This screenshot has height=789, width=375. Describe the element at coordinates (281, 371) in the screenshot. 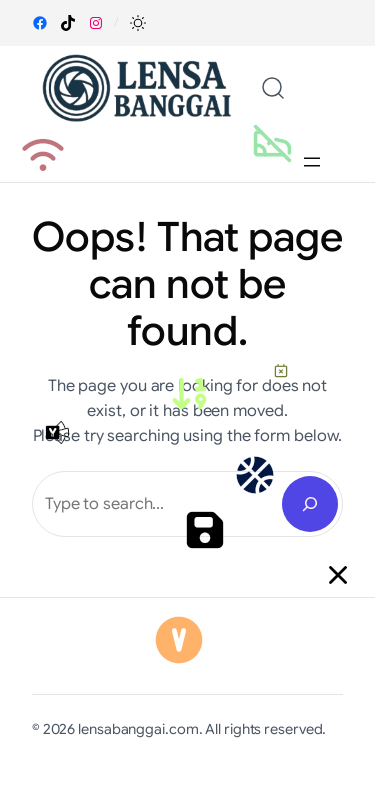

I see `cancel or remove a scheduled event` at that location.